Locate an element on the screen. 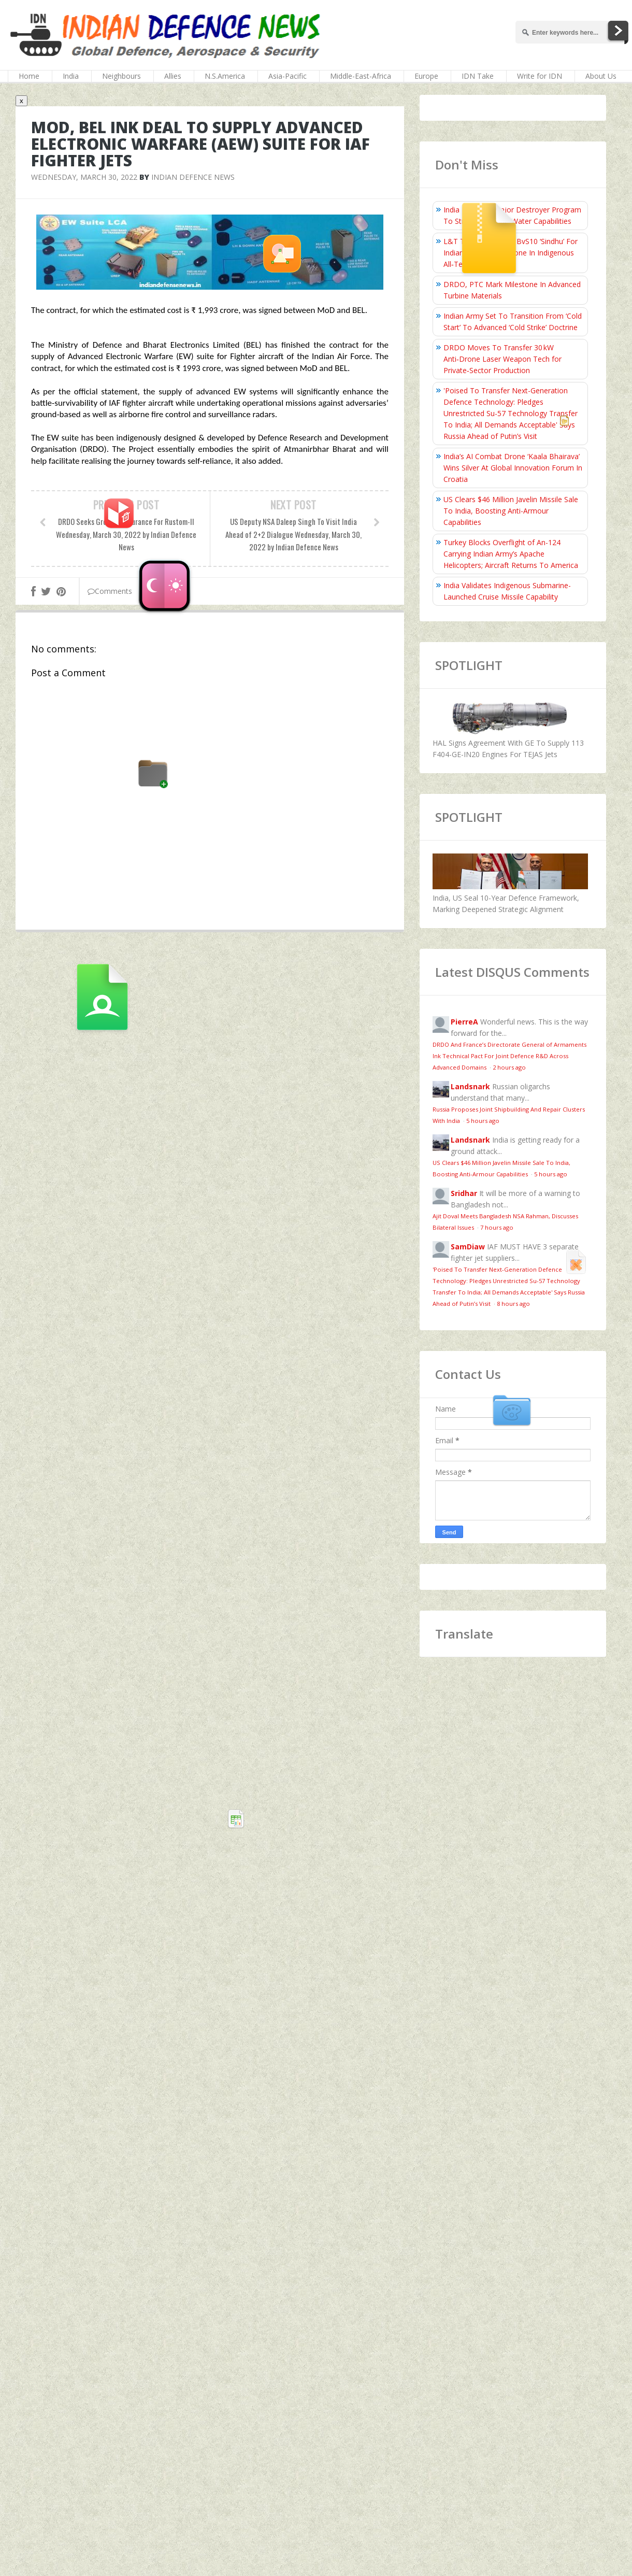 Image resolution: width=632 pixels, height=2576 pixels. open folder containing 2D artwork files is located at coordinates (512, 1410).